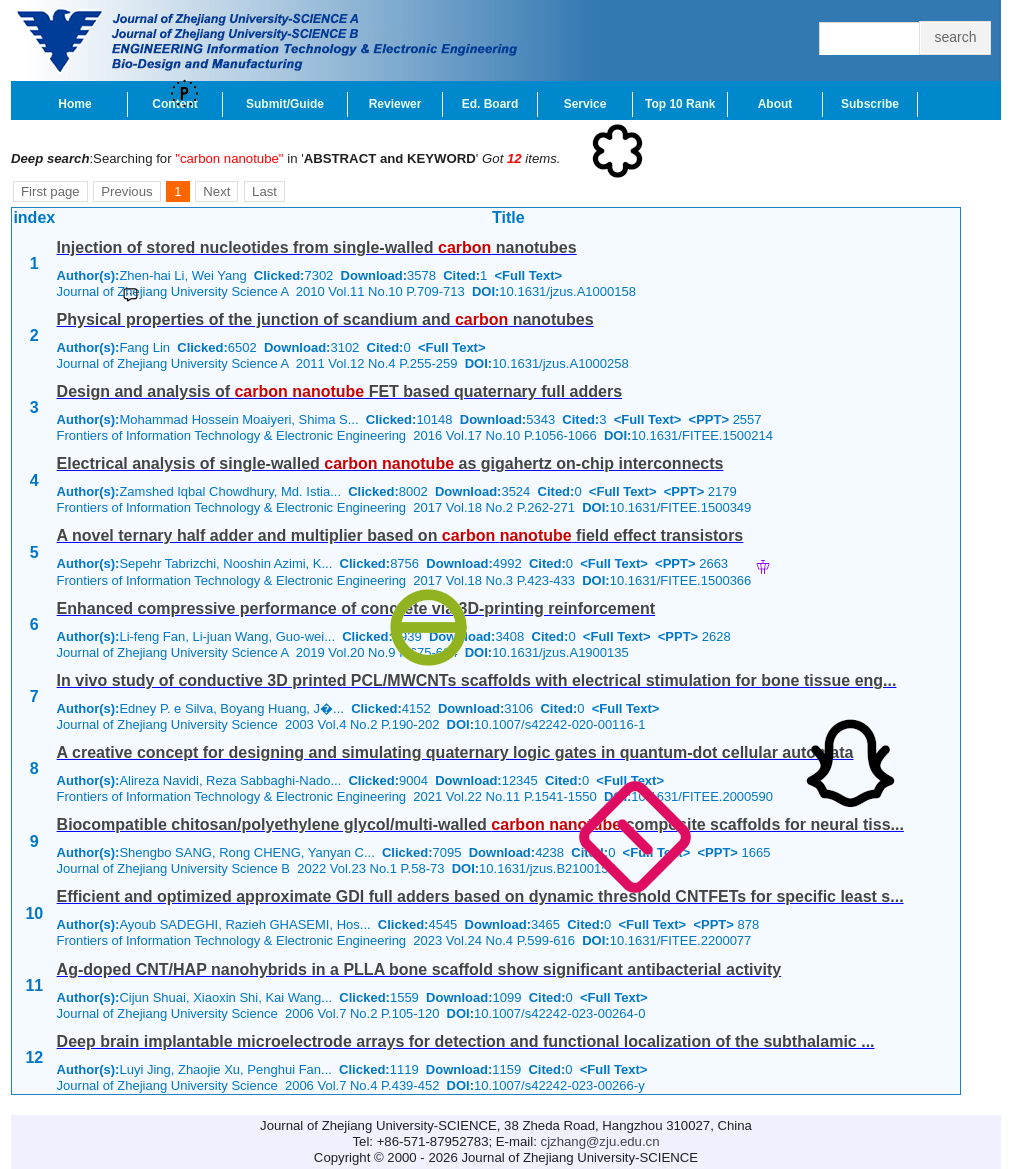 This screenshot has width=1012, height=1169. I want to click on open Snapchat, so click(850, 763).